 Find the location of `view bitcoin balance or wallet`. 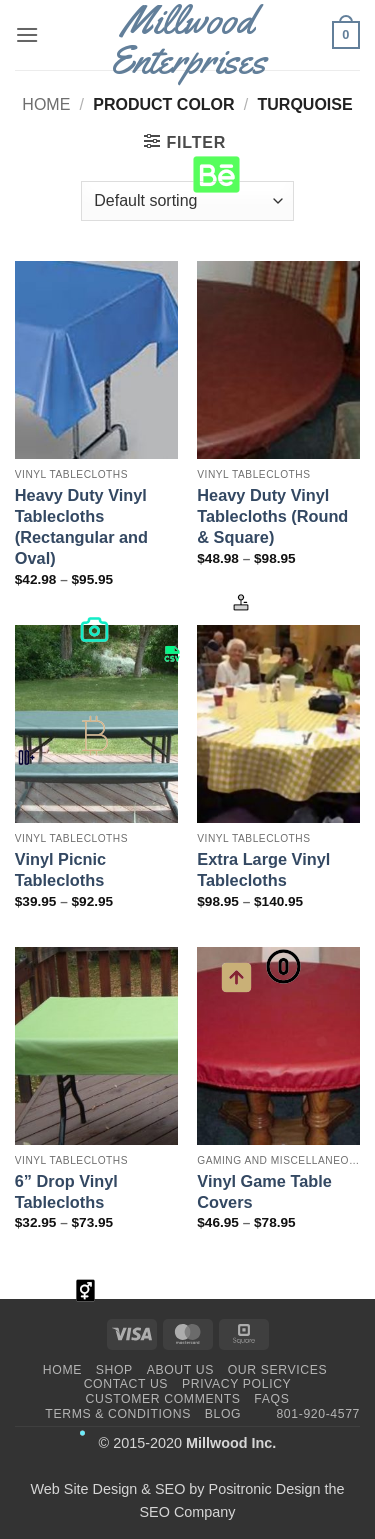

view bitcoin balance or wallet is located at coordinates (93, 736).